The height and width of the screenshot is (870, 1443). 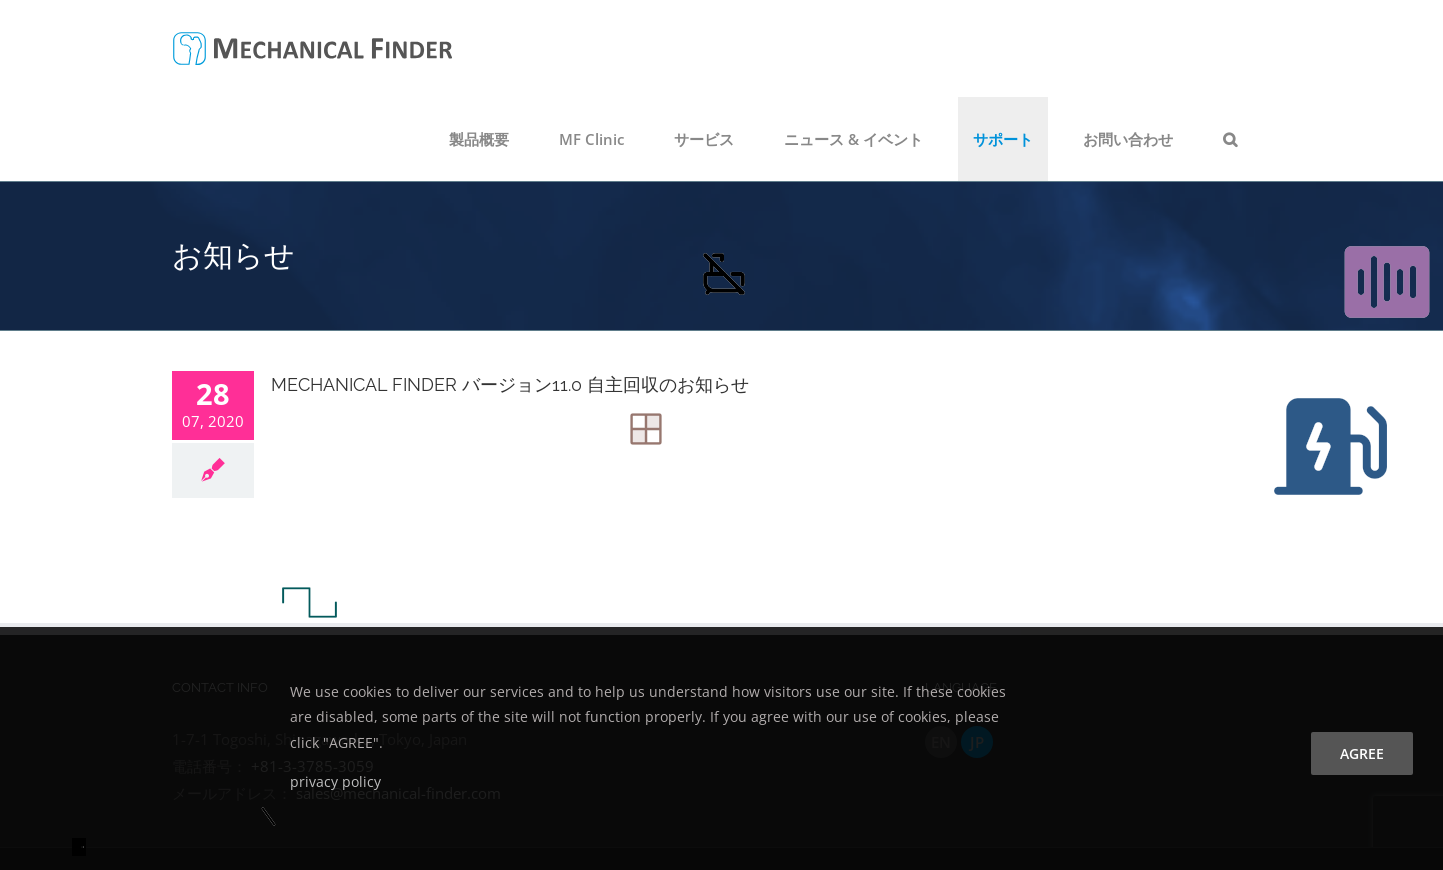 What do you see at coordinates (1387, 282) in the screenshot?
I see `access audio or sound settings` at bounding box center [1387, 282].